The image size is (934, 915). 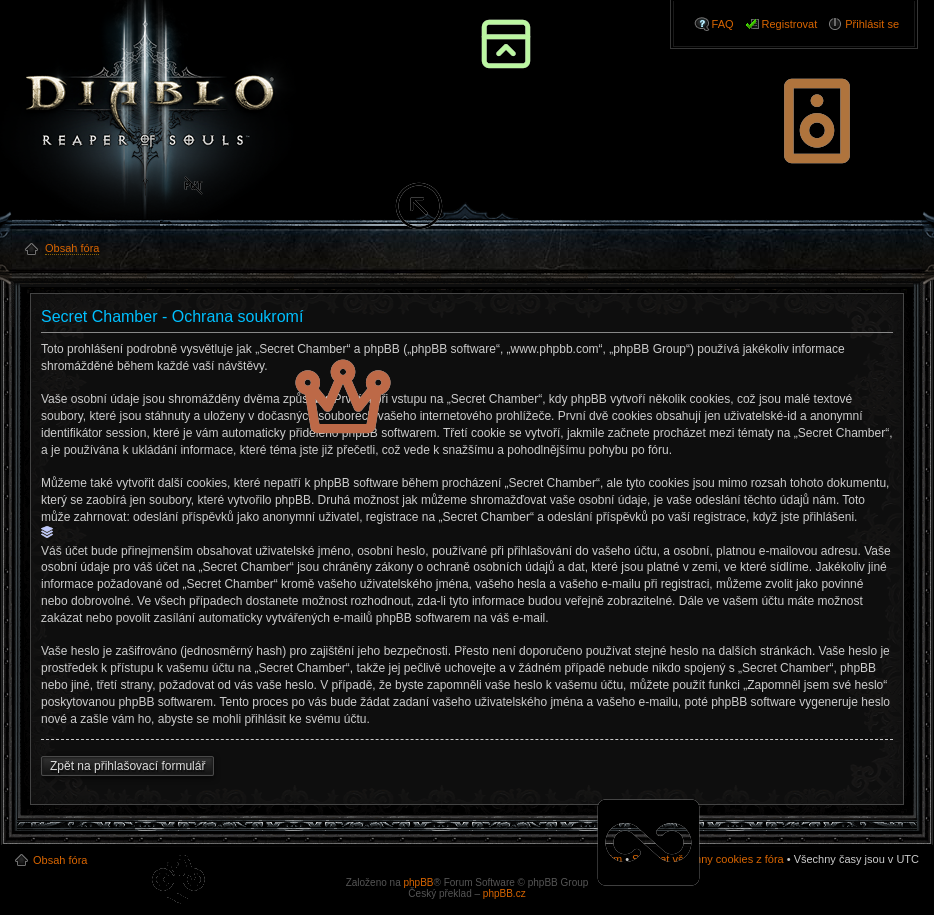 What do you see at coordinates (193, 185) in the screenshot?
I see `indicates HTTP PUT request is disabled` at bounding box center [193, 185].